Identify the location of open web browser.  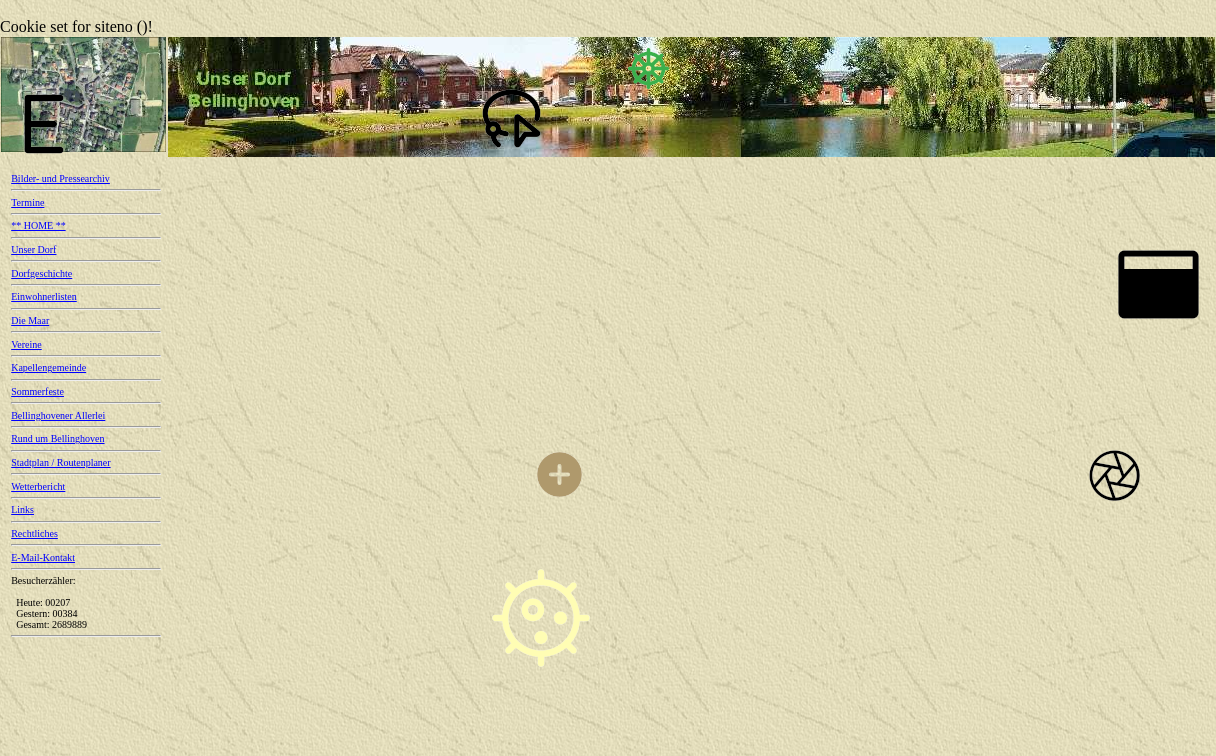
(1158, 284).